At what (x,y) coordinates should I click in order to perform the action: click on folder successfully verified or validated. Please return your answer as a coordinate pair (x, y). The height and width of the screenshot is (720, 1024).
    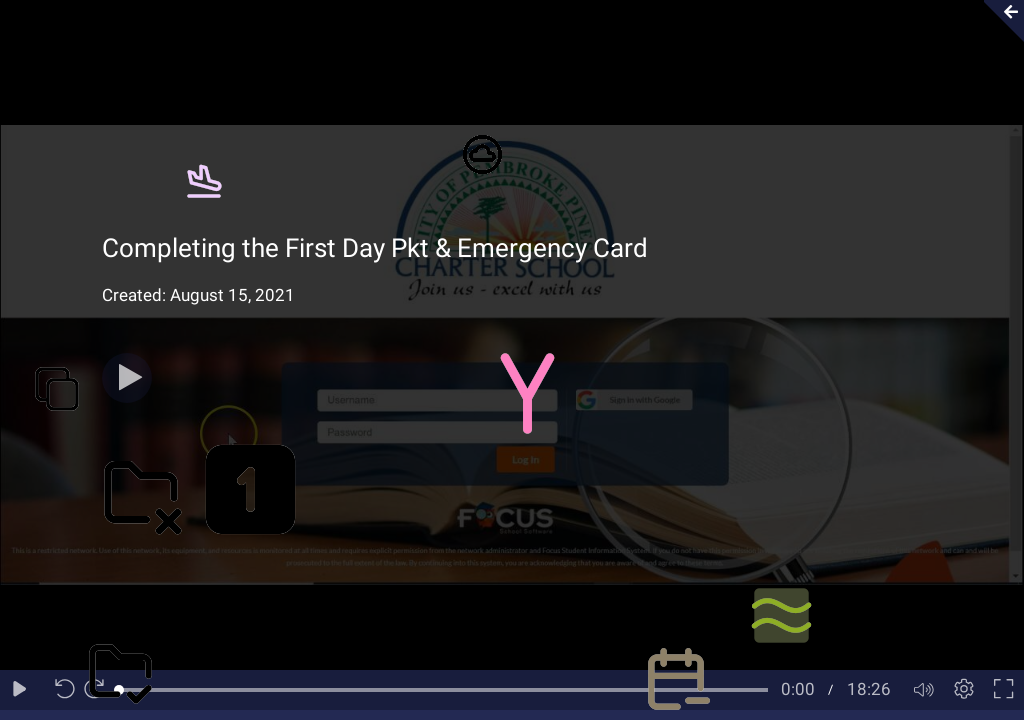
    Looking at the image, I should click on (120, 672).